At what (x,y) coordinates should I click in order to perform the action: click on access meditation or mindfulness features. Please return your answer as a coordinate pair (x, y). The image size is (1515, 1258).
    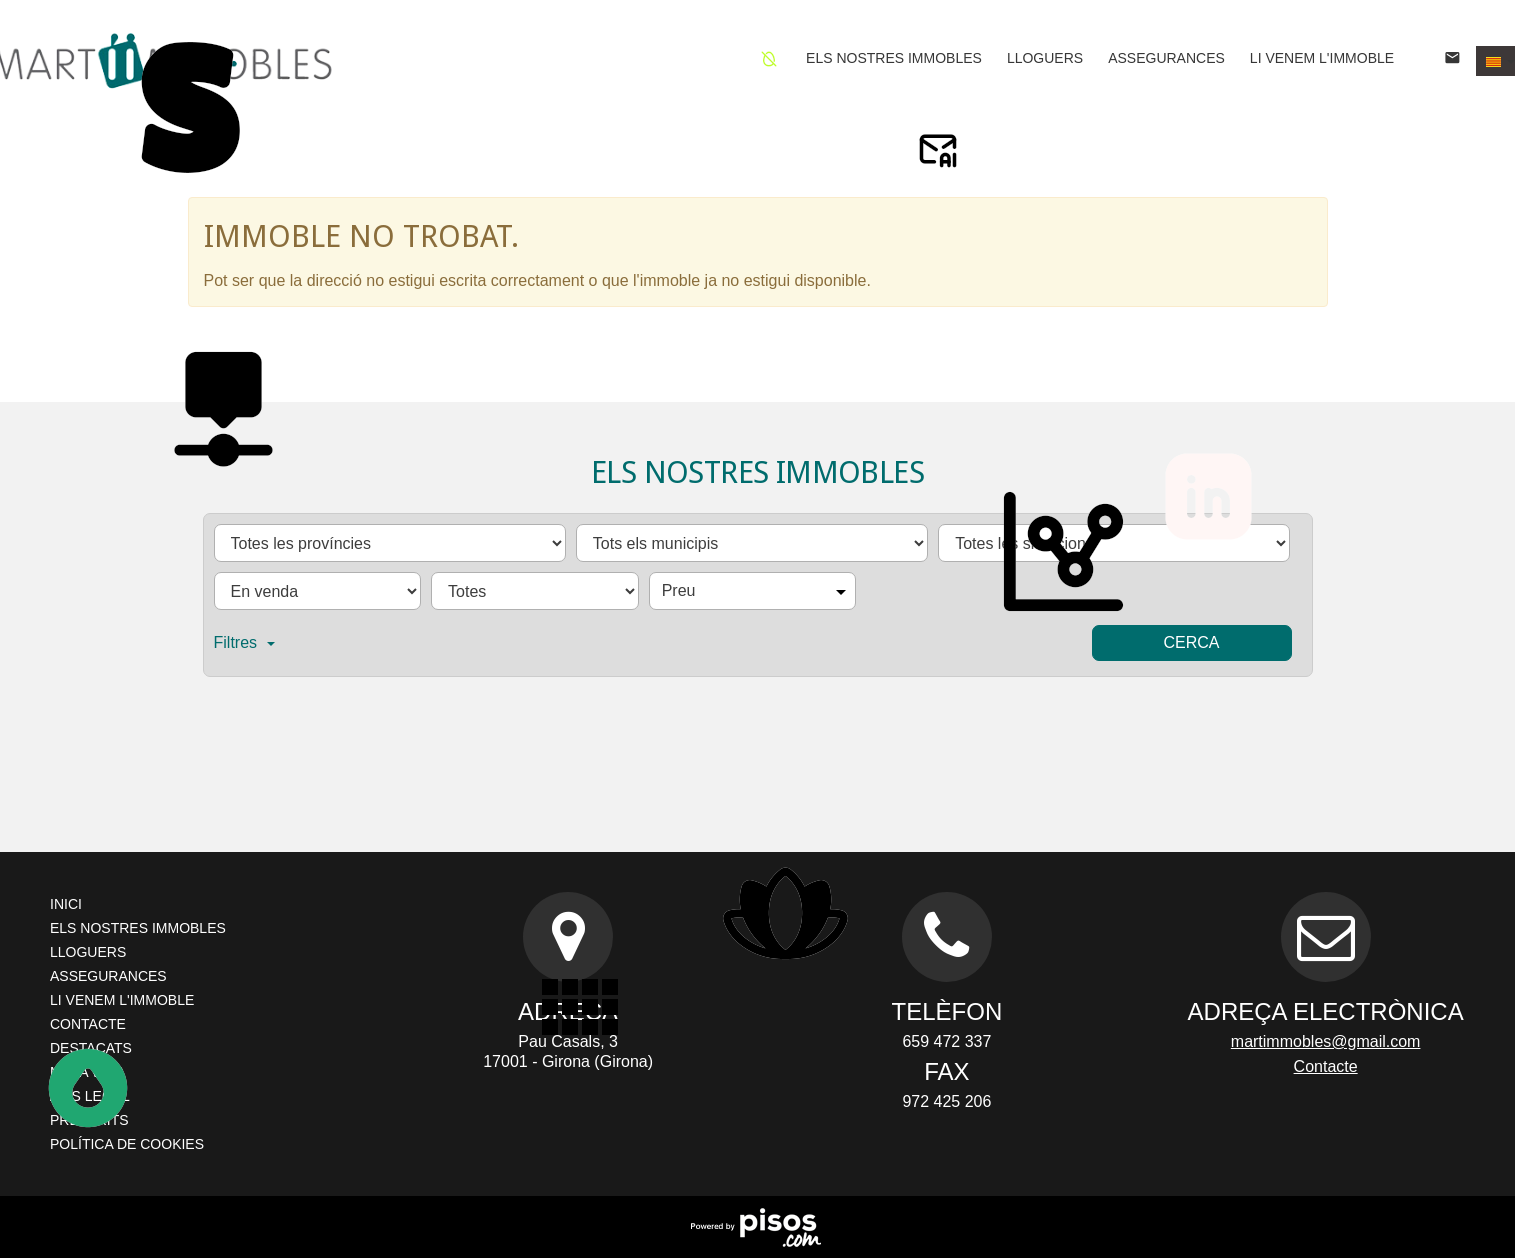
    Looking at the image, I should click on (785, 917).